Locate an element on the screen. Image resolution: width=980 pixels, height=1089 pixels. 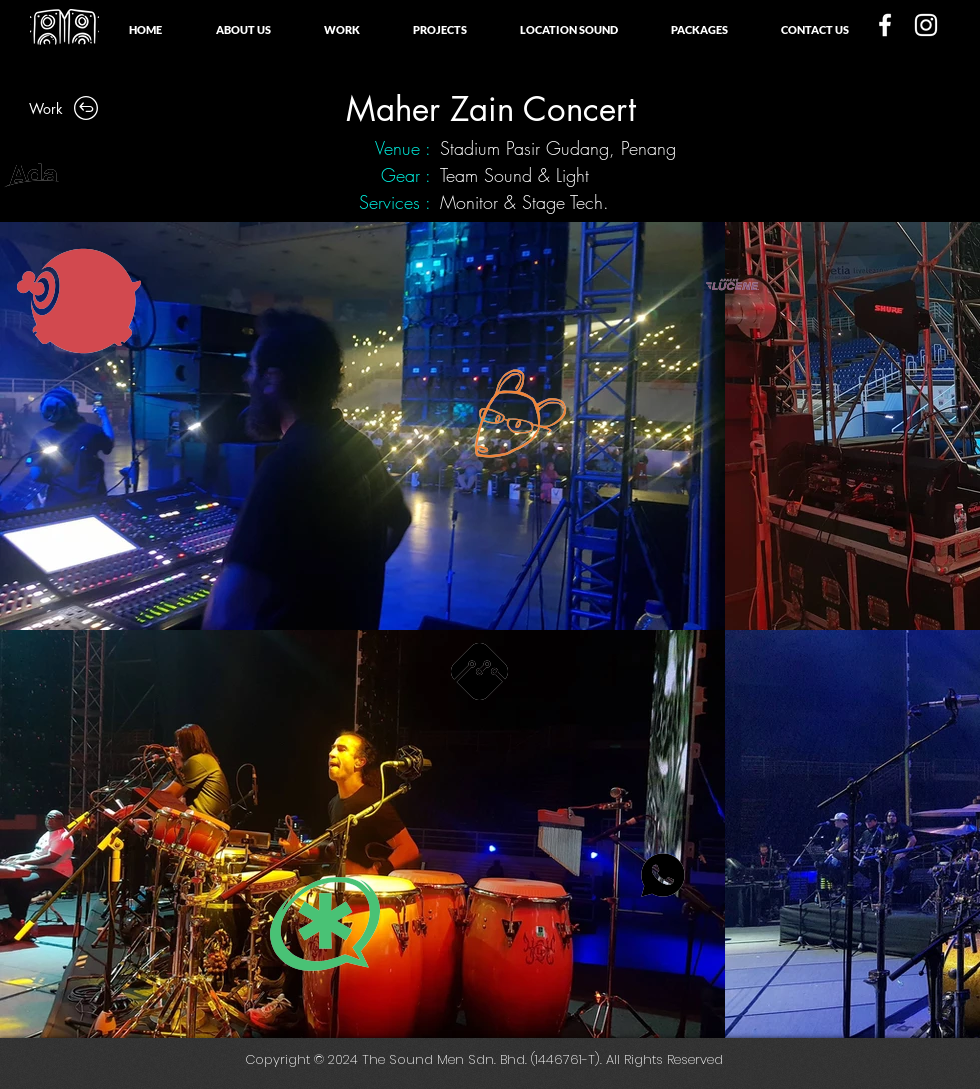
apache lucene search library logo is located at coordinates (732, 284).